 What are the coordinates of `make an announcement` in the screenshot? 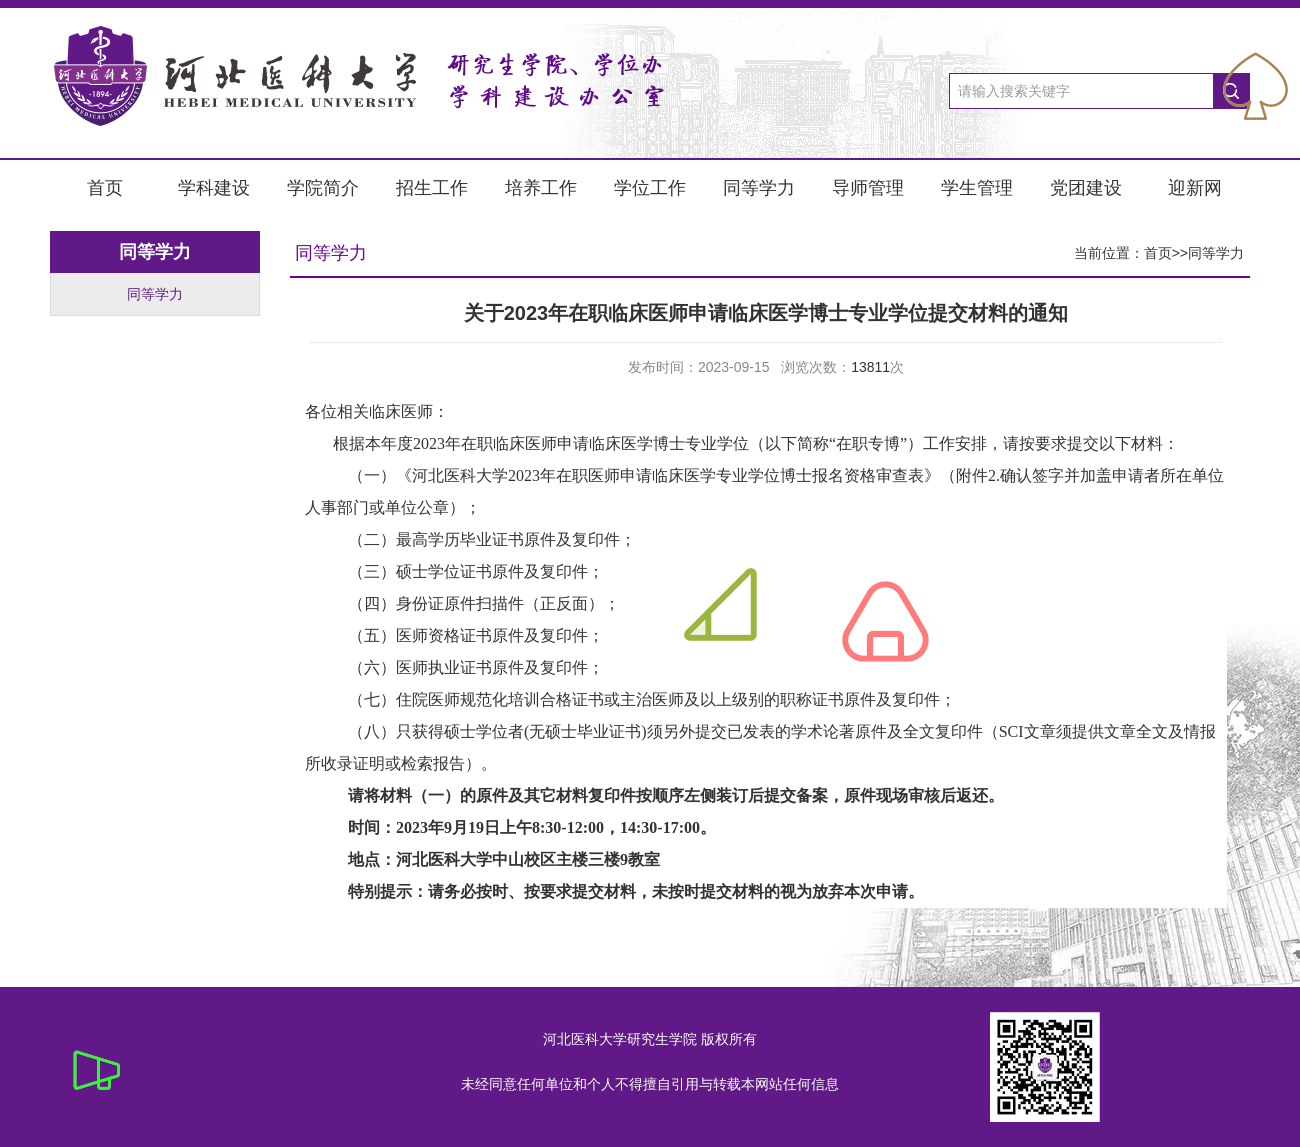 It's located at (95, 1072).